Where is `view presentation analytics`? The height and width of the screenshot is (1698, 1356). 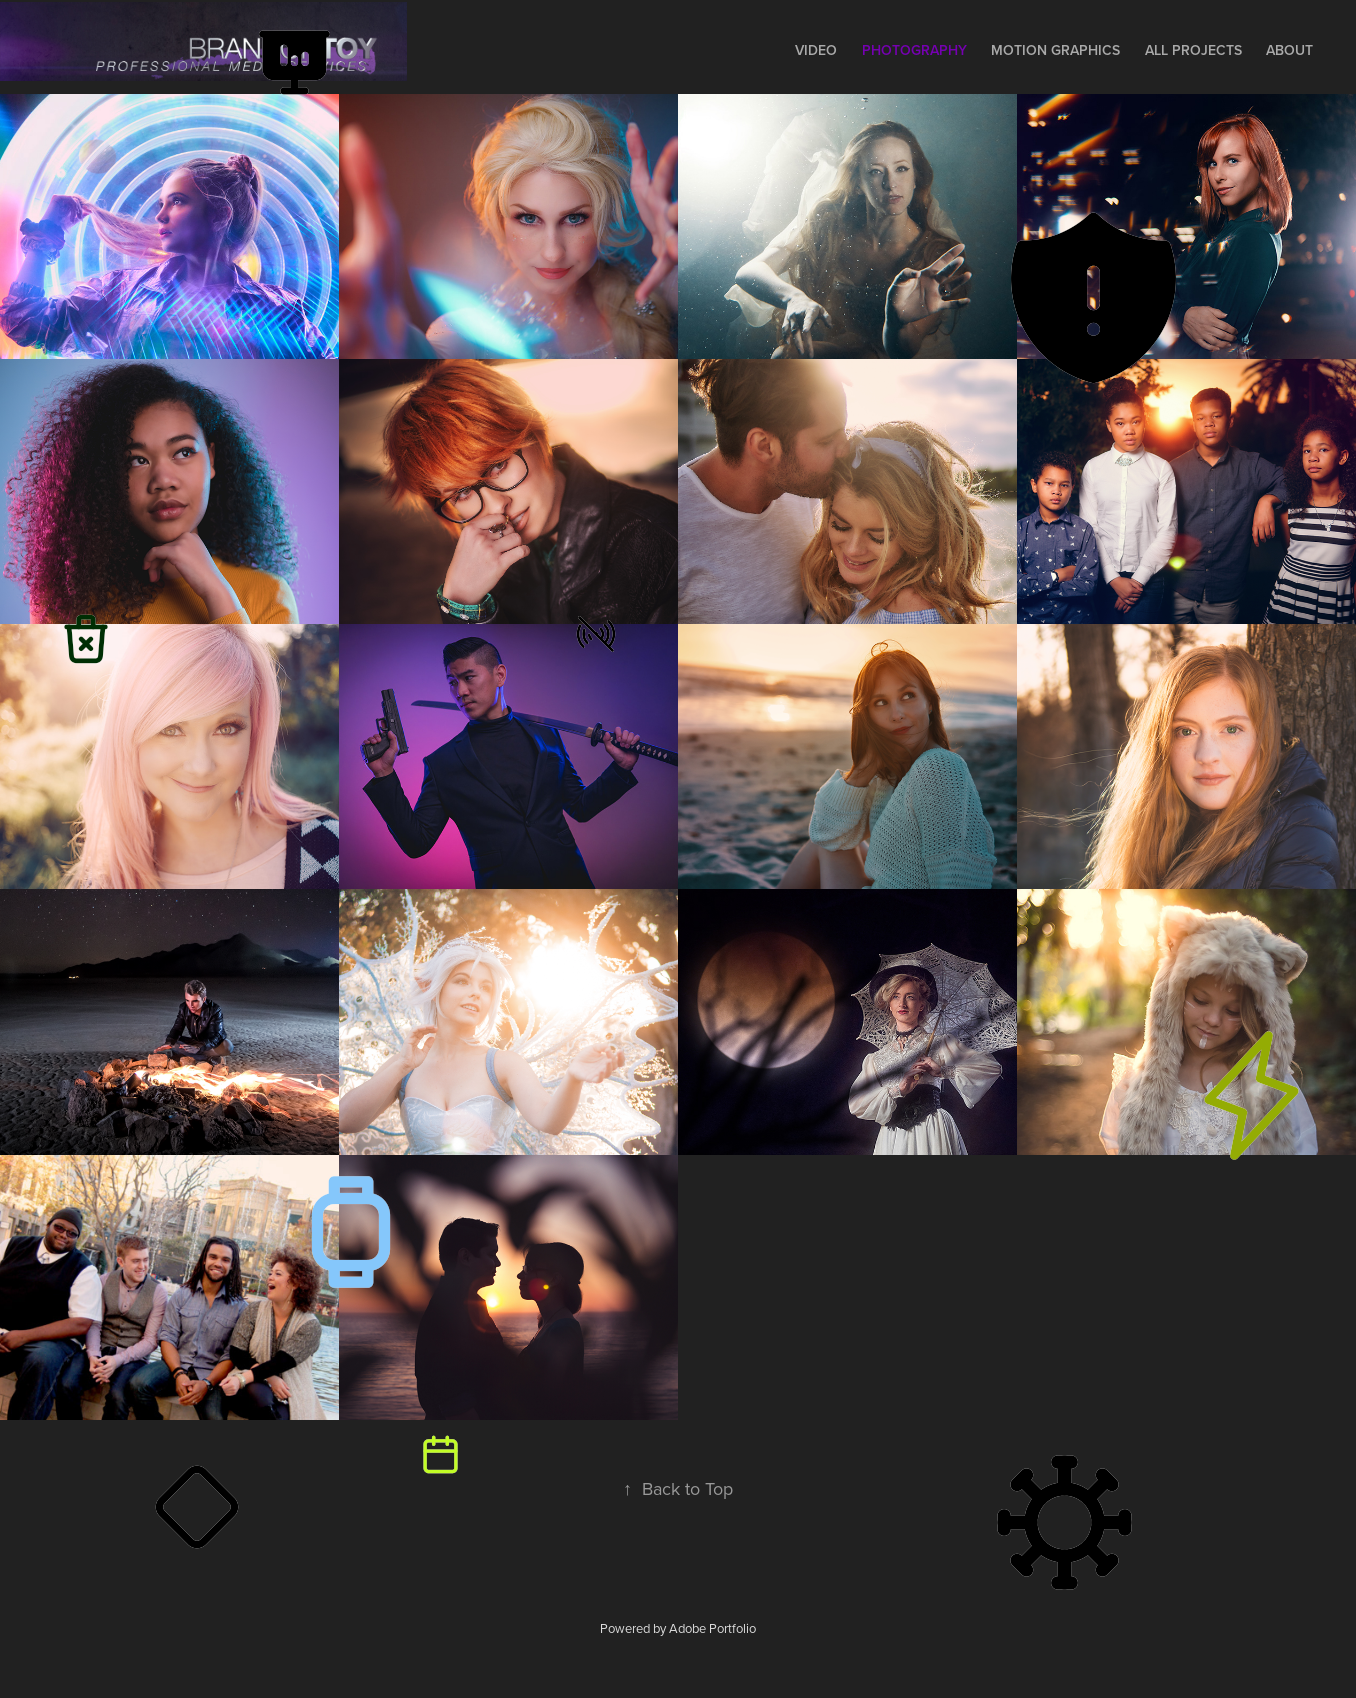
view presentation analytics is located at coordinates (294, 62).